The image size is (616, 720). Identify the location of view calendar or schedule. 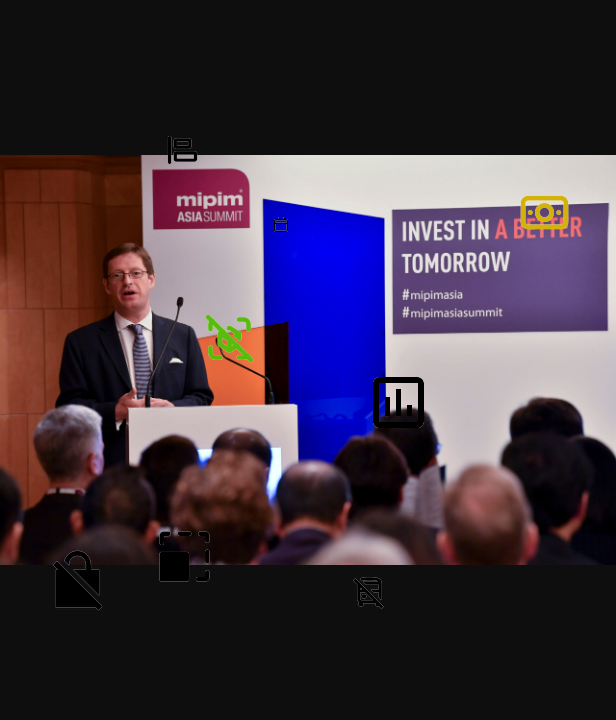
(281, 225).